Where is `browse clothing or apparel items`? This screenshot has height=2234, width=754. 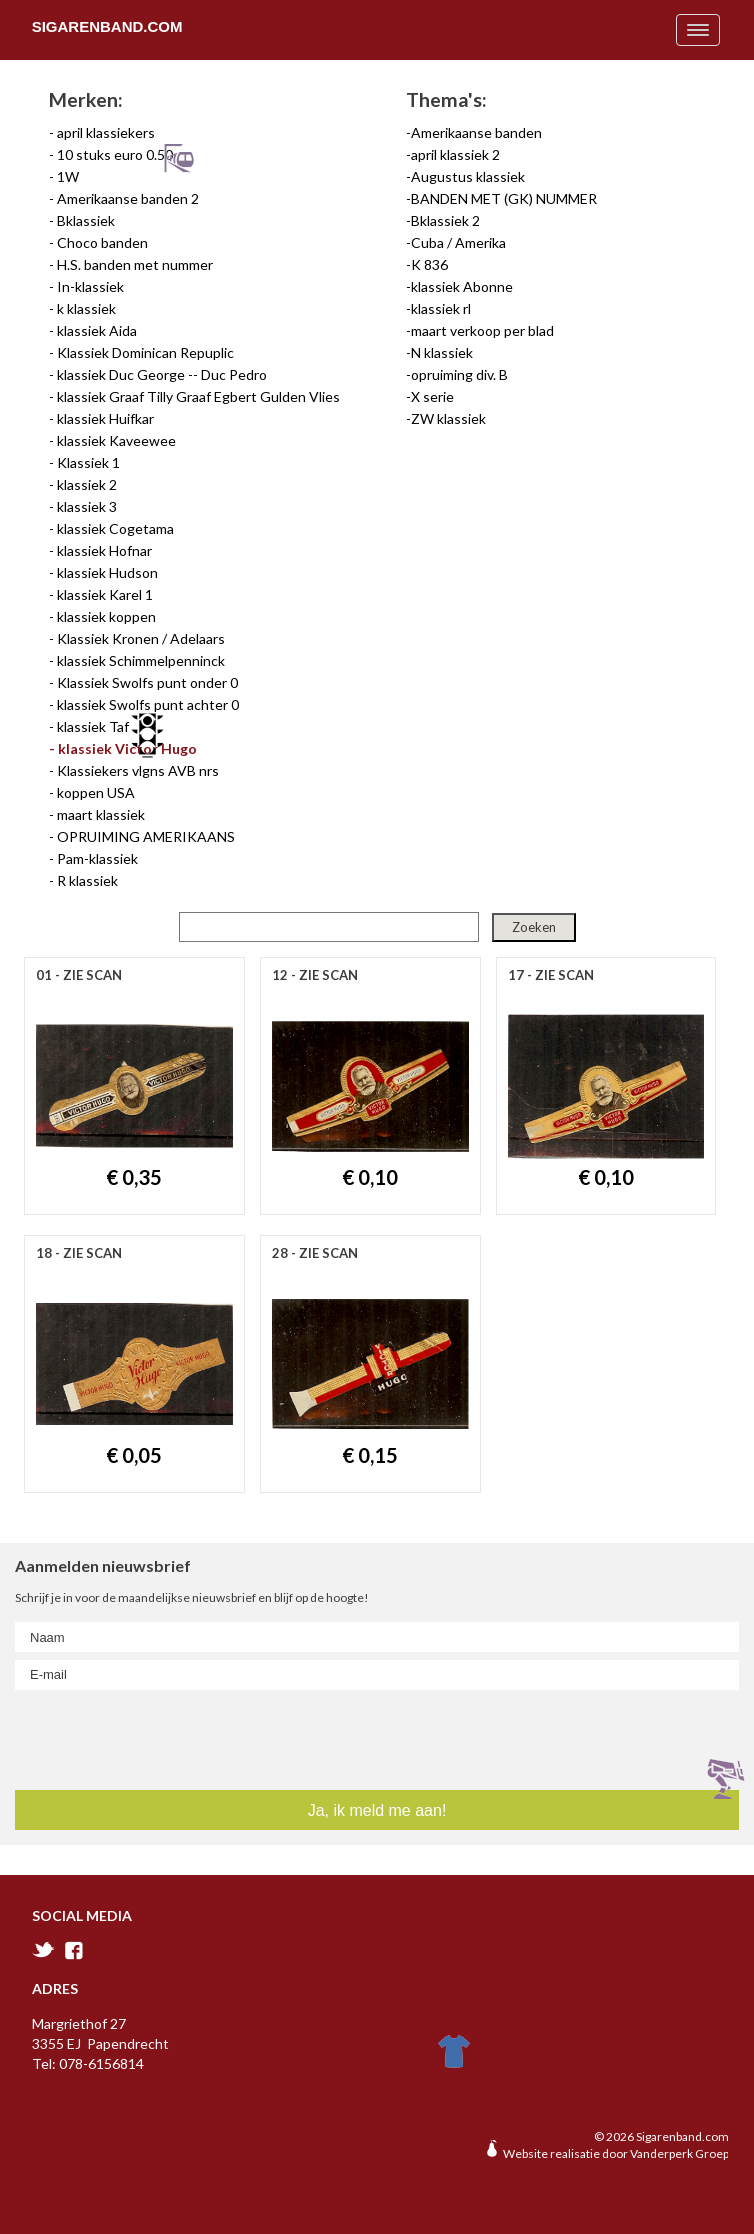 browse clothing or apparel items is located at coordinates (454, 2051).